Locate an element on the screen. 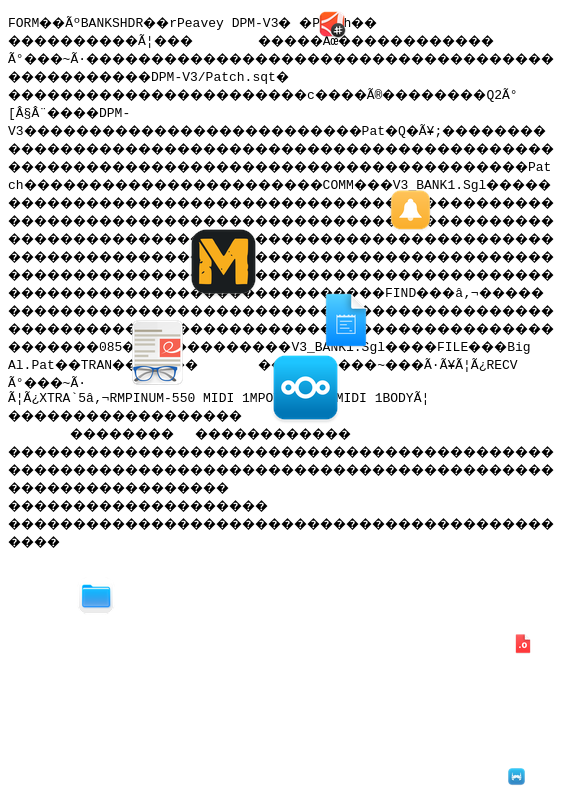  open franz messaging app is located at coordinates (516, 776).